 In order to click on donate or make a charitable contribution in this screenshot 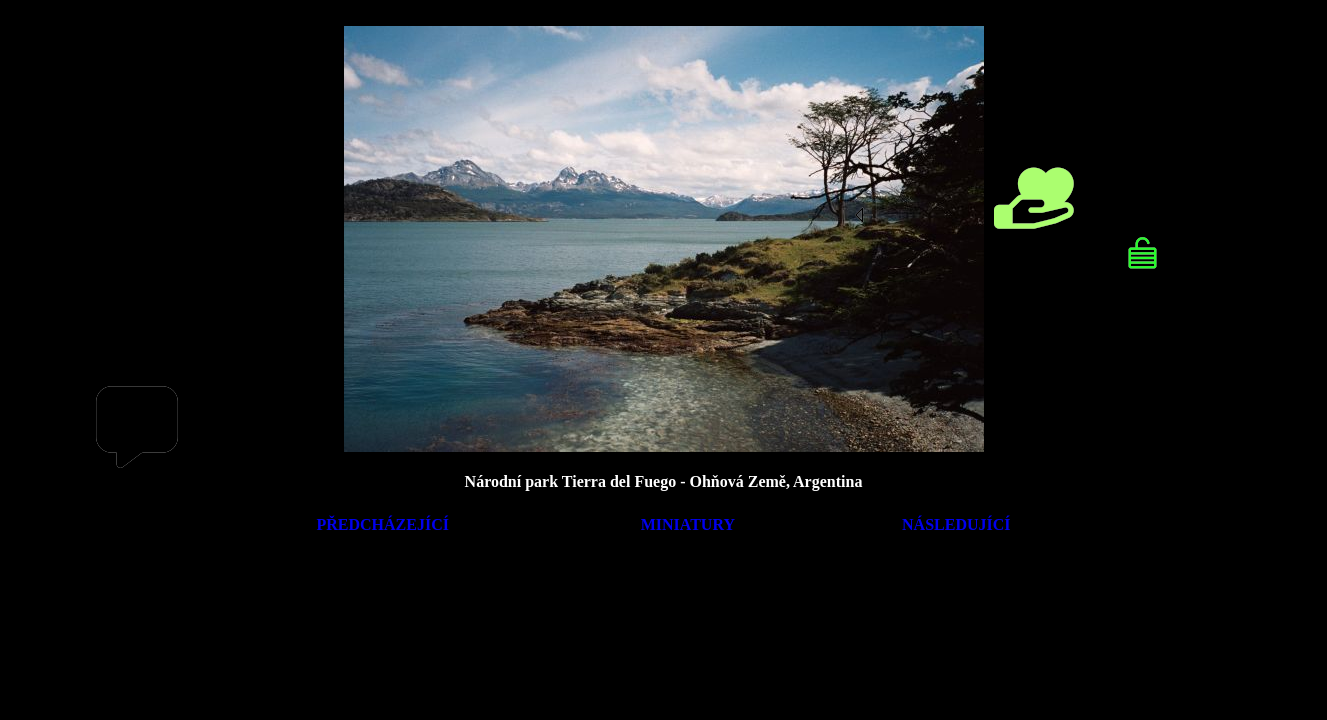, I will do `click(1036, 199)`.